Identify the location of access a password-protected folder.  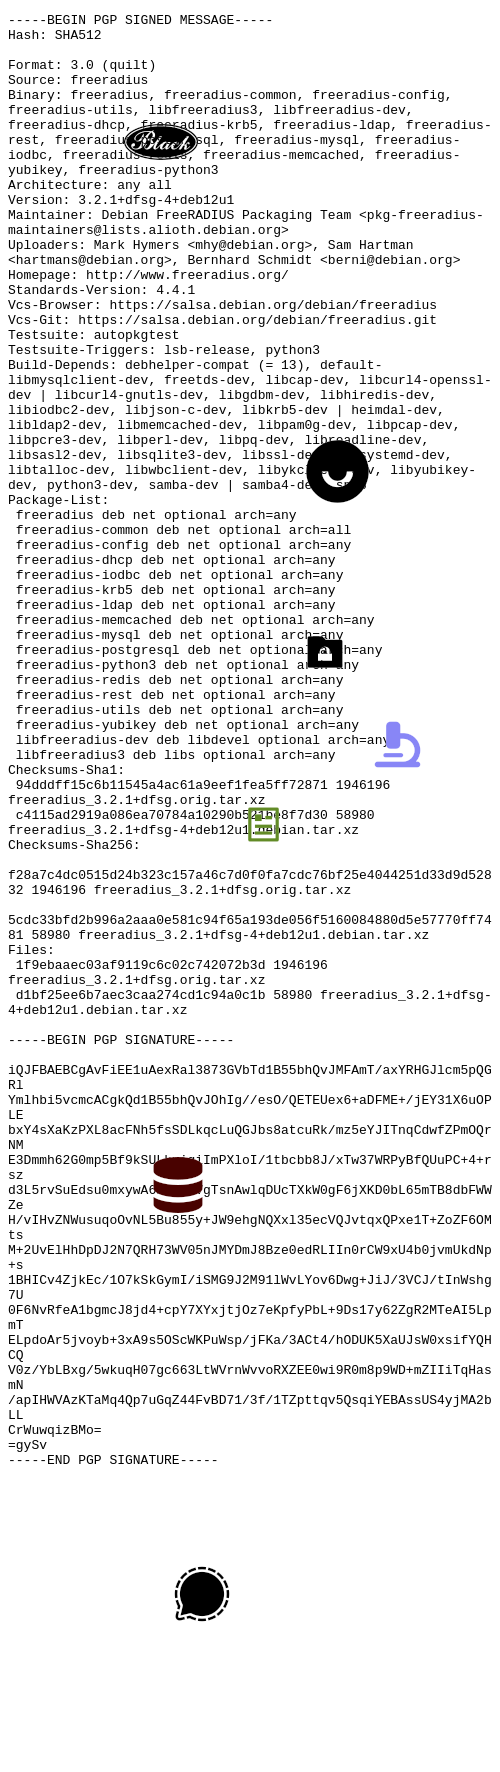
(325, 652).